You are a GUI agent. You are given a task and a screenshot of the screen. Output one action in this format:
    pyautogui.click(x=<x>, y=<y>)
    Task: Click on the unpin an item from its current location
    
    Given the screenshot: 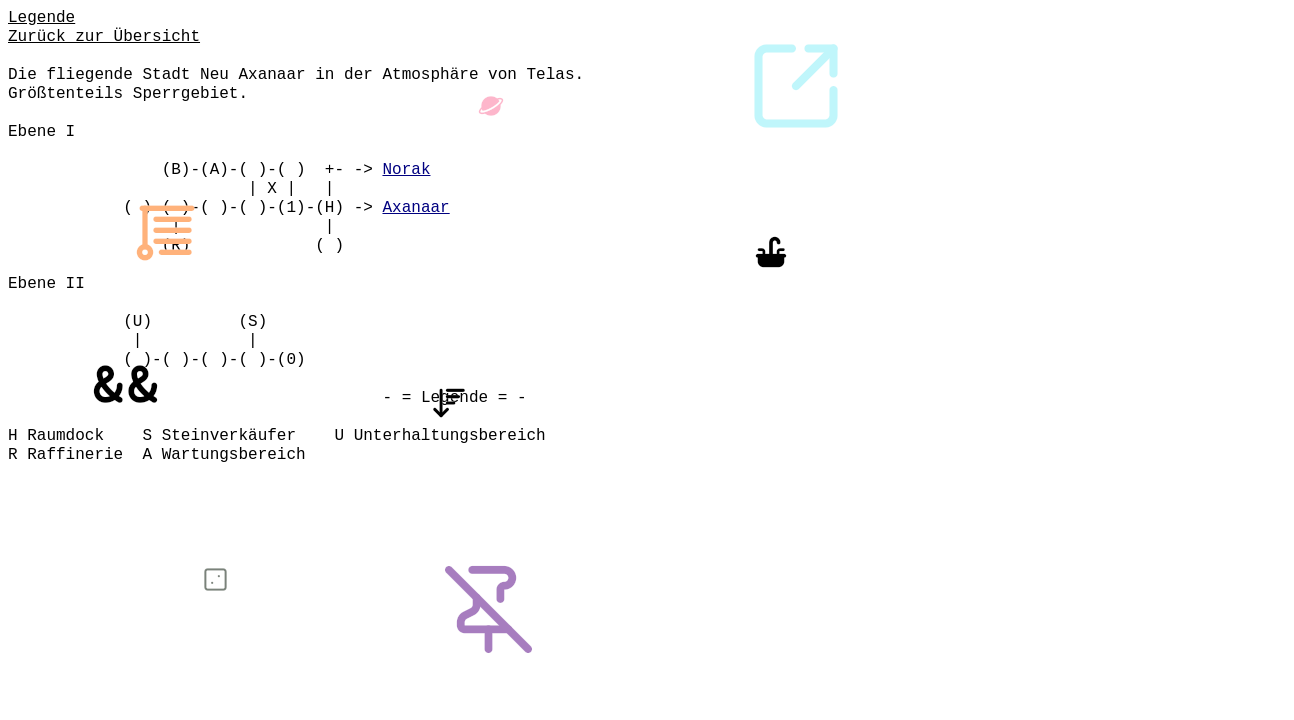 What is the action you would take?
    pyautogui.click(x=488, y=609)
    